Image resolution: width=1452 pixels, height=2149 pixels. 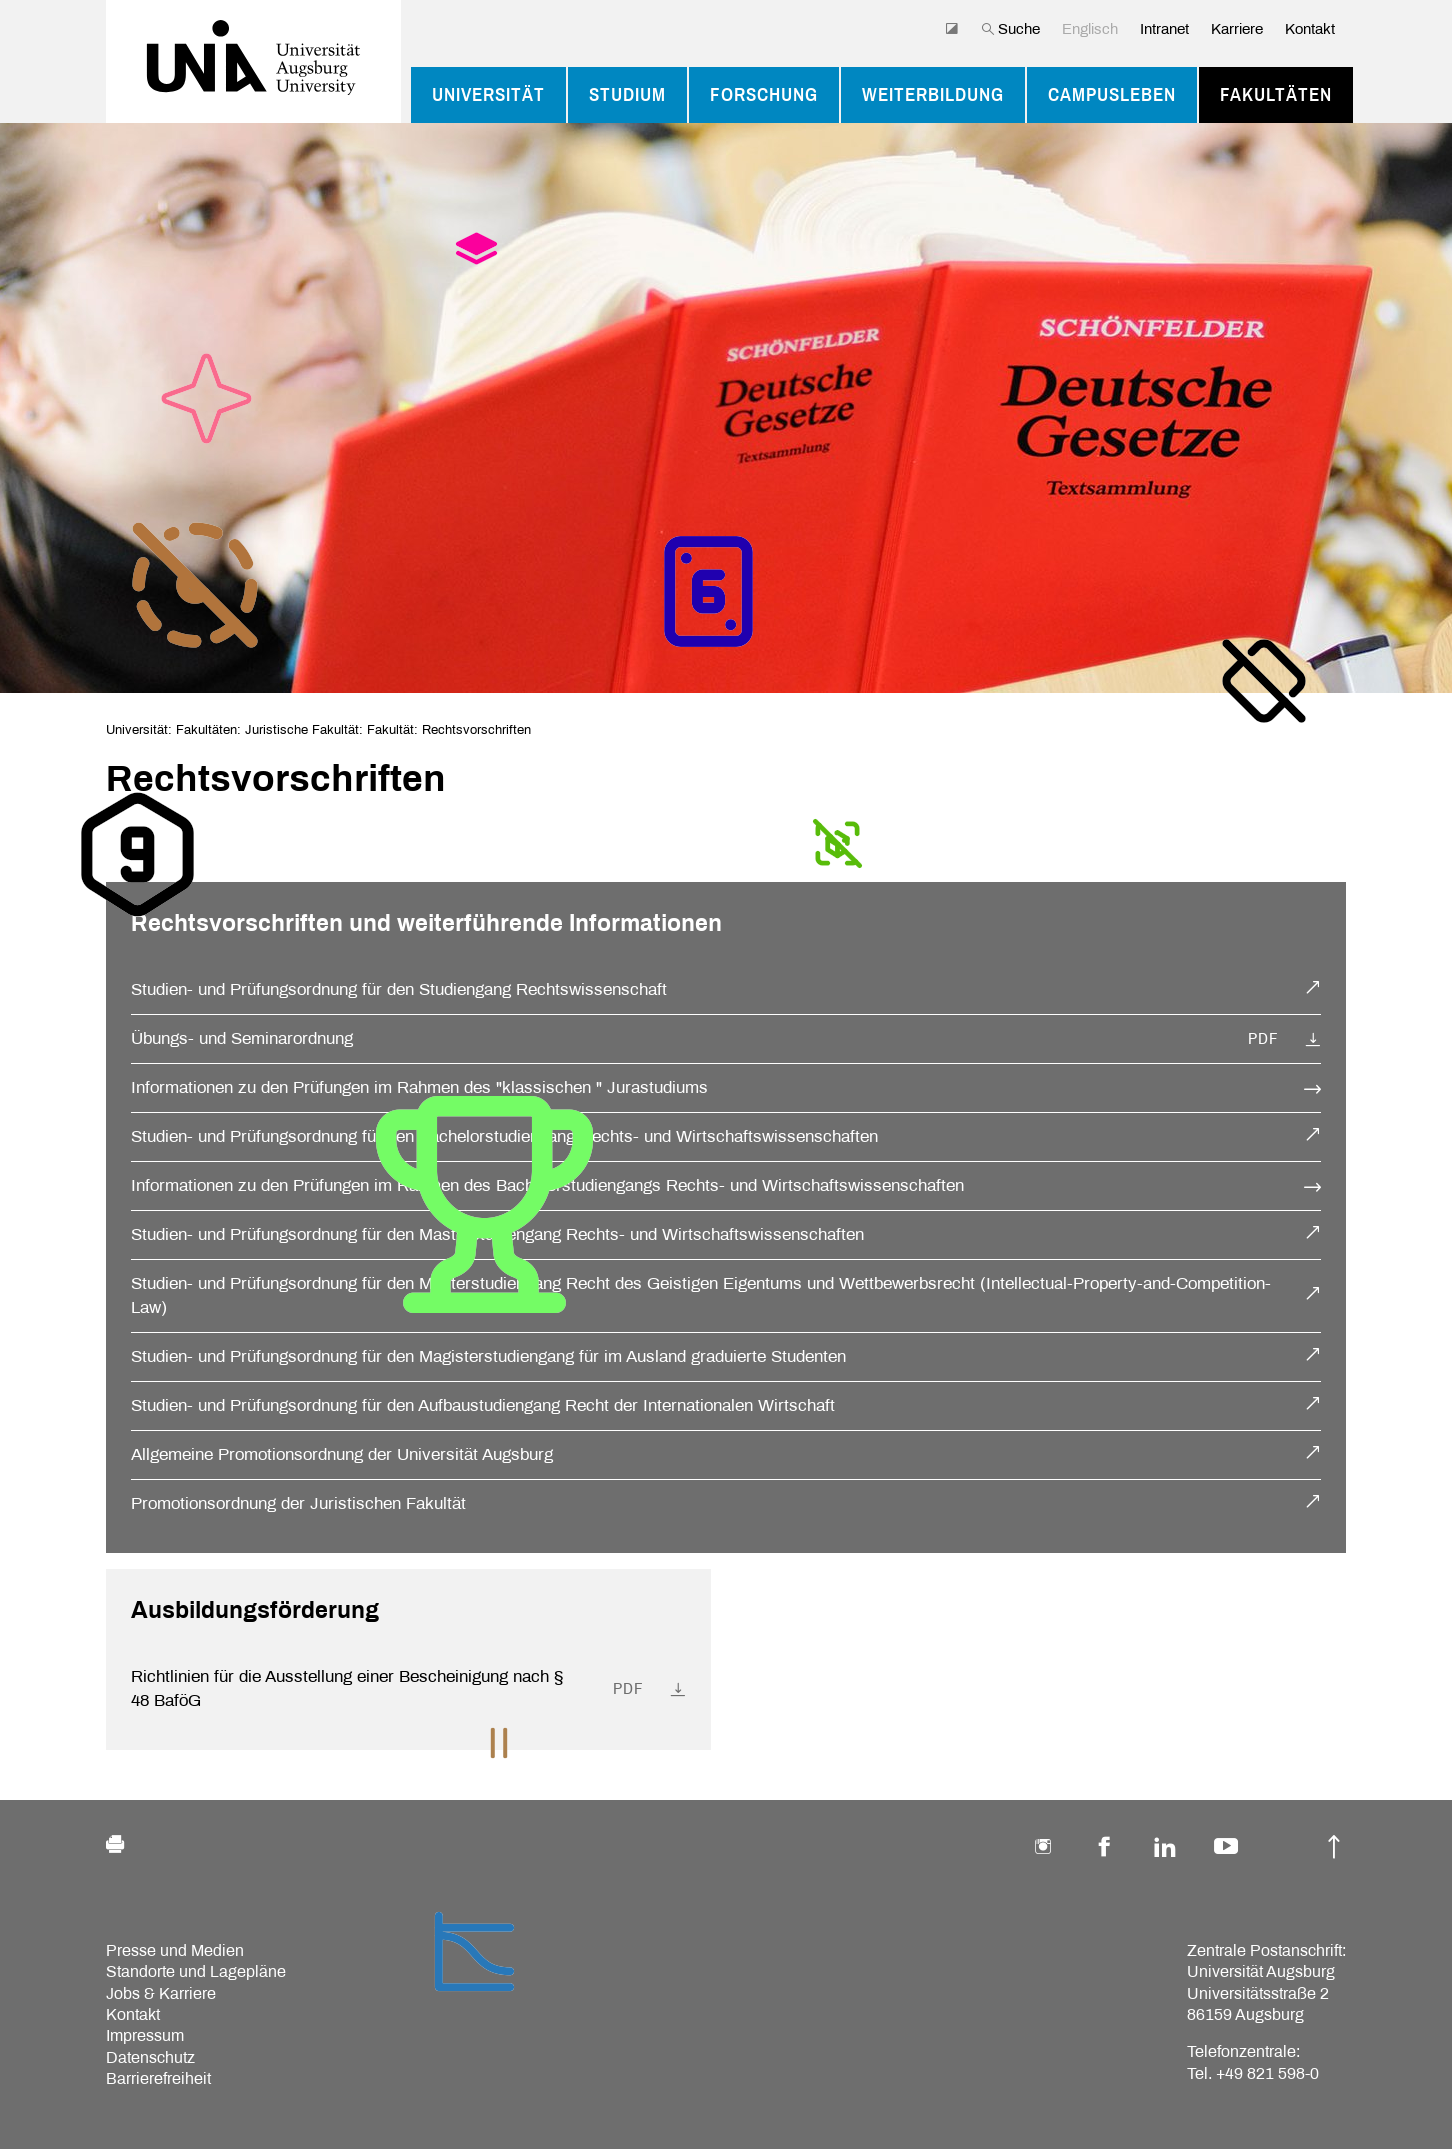 I want to click on playing card with value six, so click(x=708, y=591).